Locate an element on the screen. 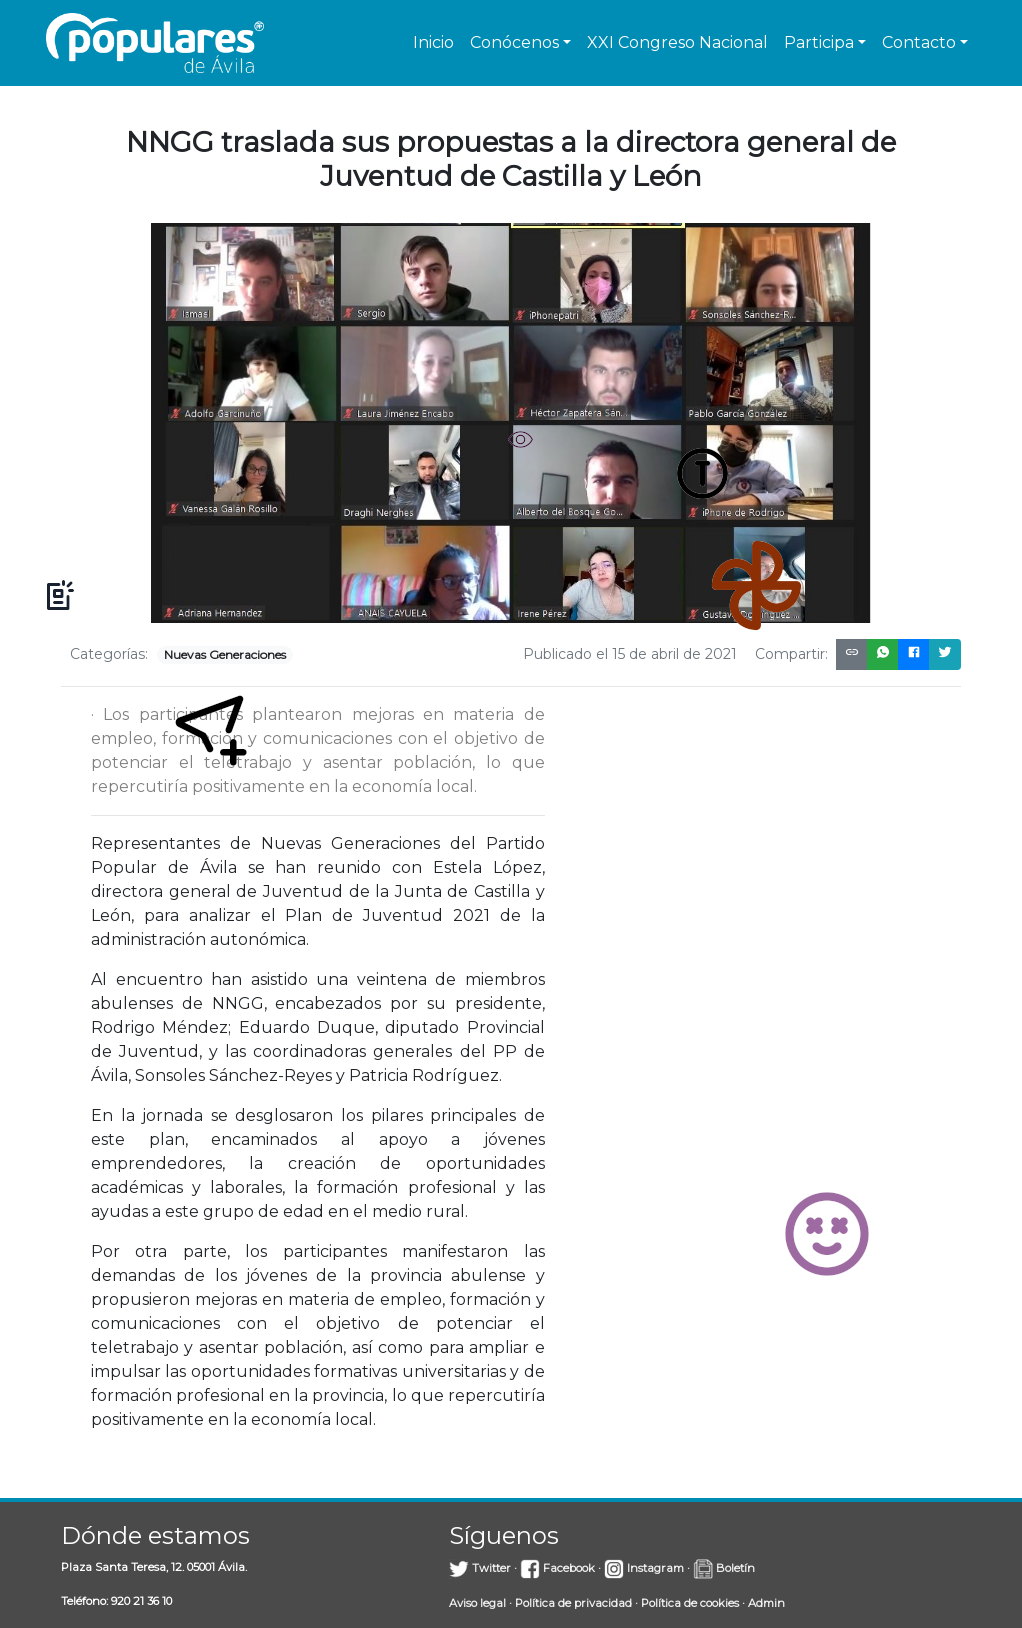 The height and width of the screenshot is (1628, 1022). indicates a dizzy or dazed state is located at coordinates (827, 1234).